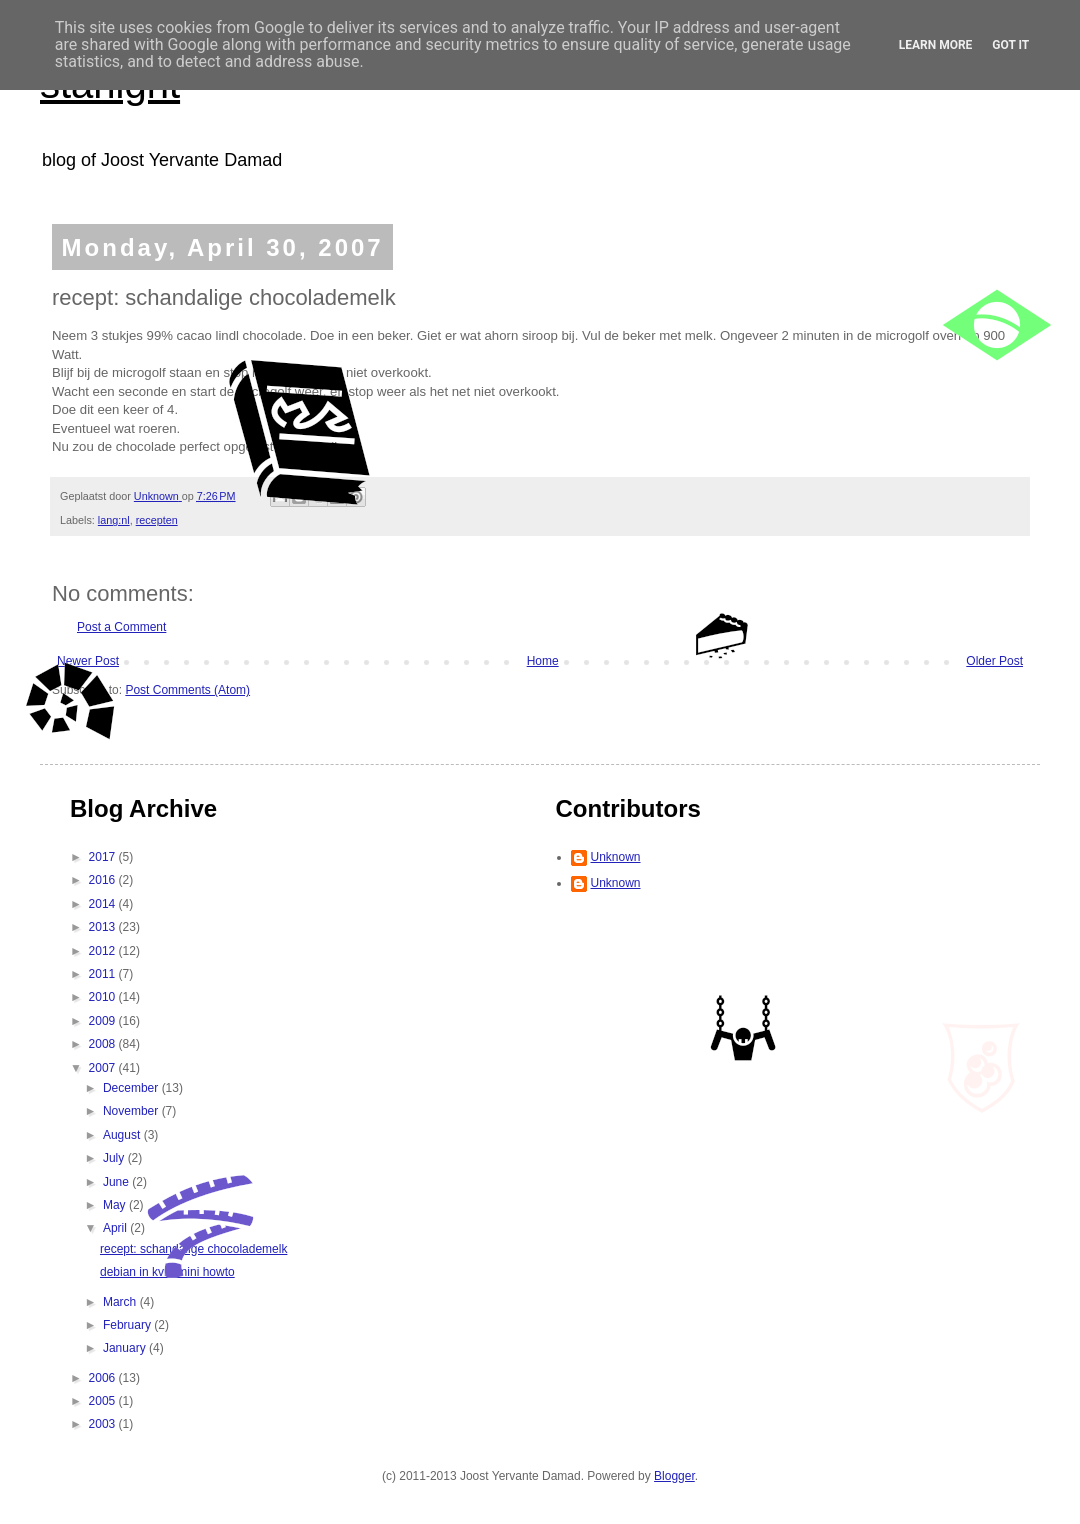 The image size is (1080, 1524). Describe the element at coordinates (200, 1226) in the screenshot. I see `access measurement or dimension tools` at that location.